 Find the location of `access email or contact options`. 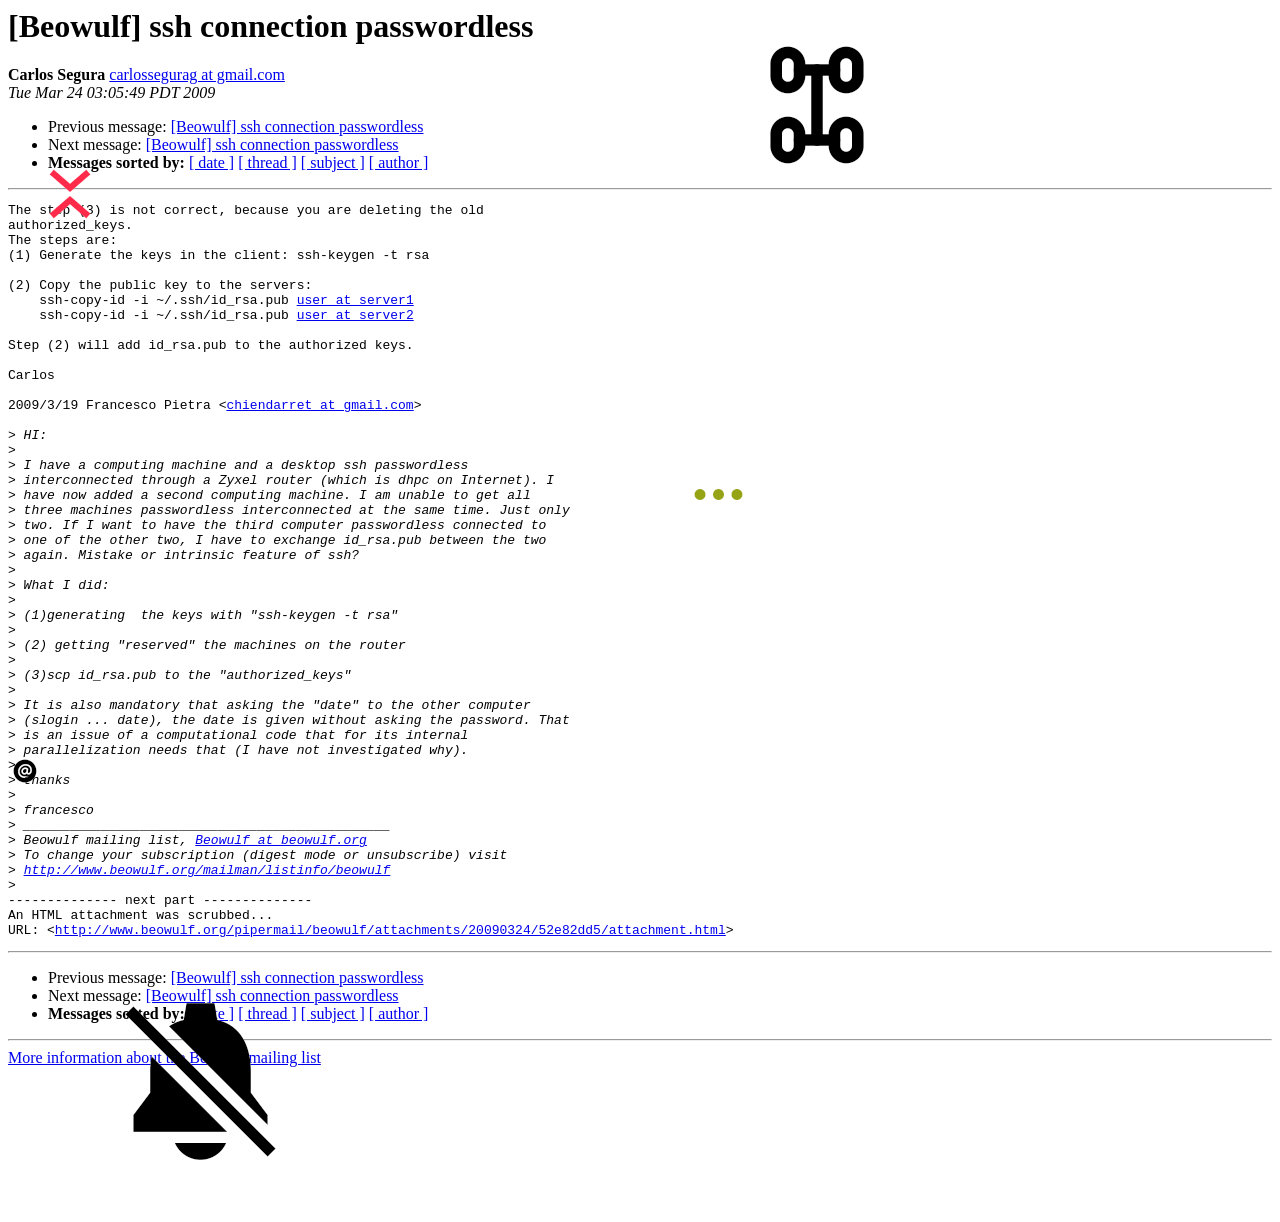

access email or contact options is located at coordinates (25, 771).